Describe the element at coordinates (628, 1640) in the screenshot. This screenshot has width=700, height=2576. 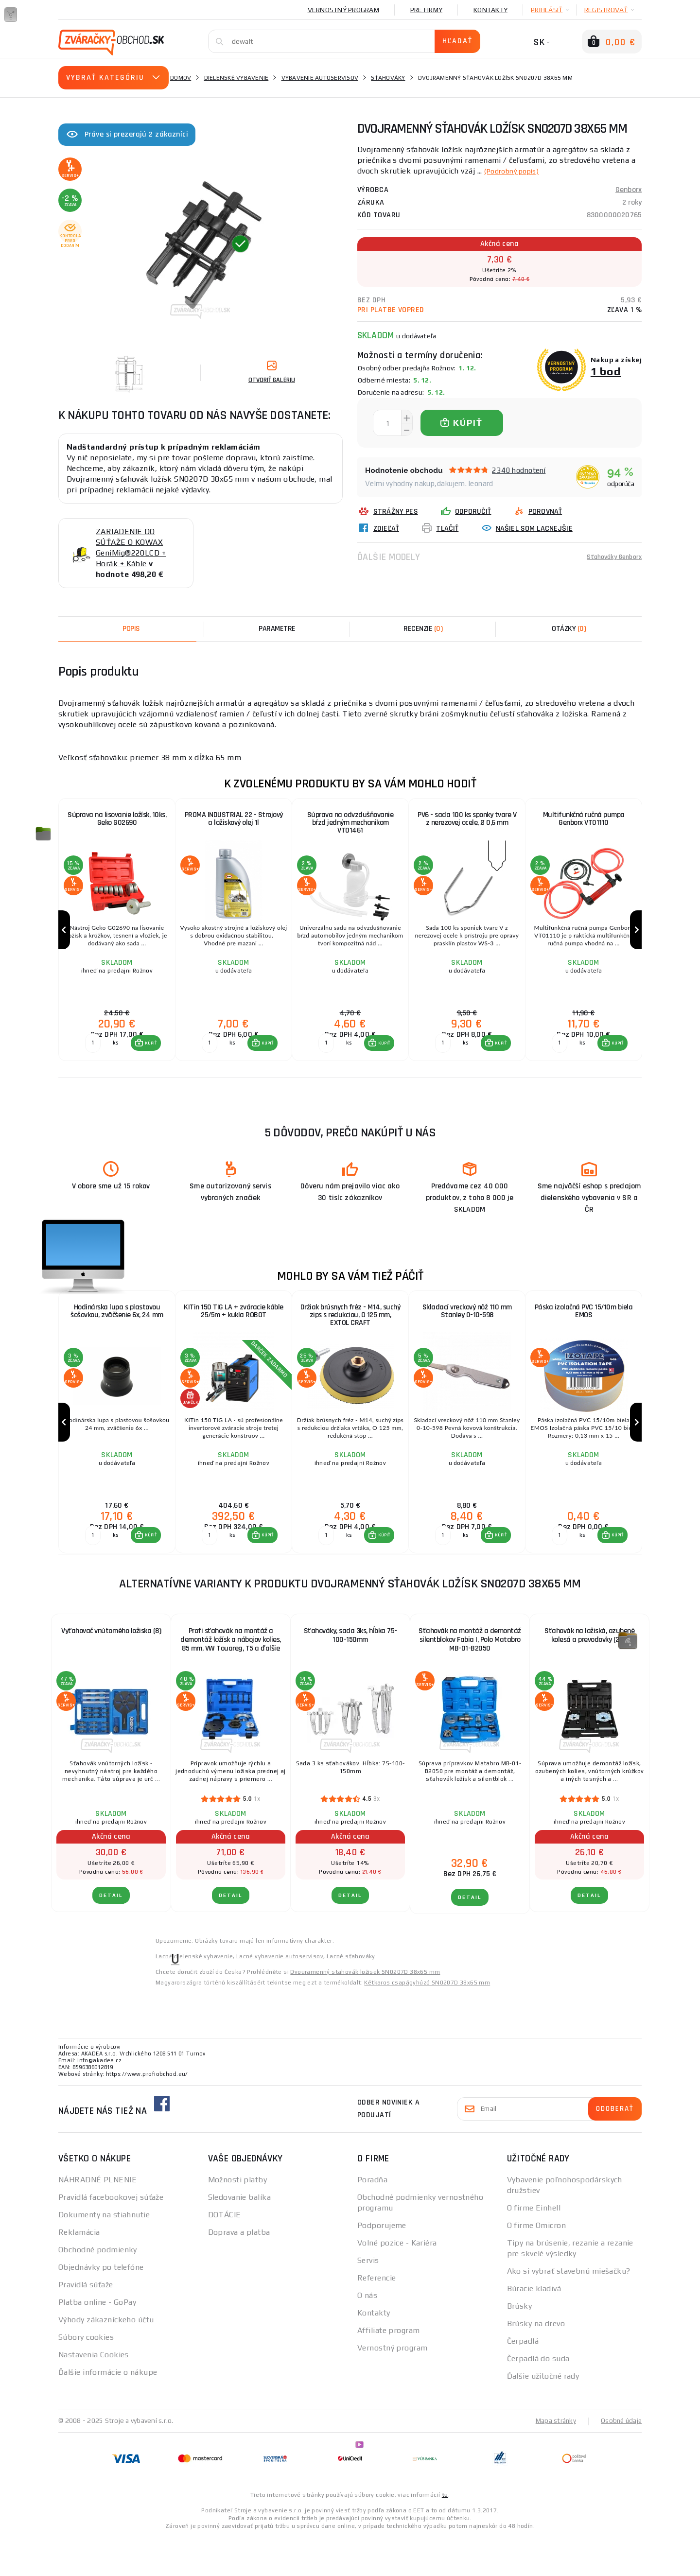
I see `open your insync synced folder` at that location.